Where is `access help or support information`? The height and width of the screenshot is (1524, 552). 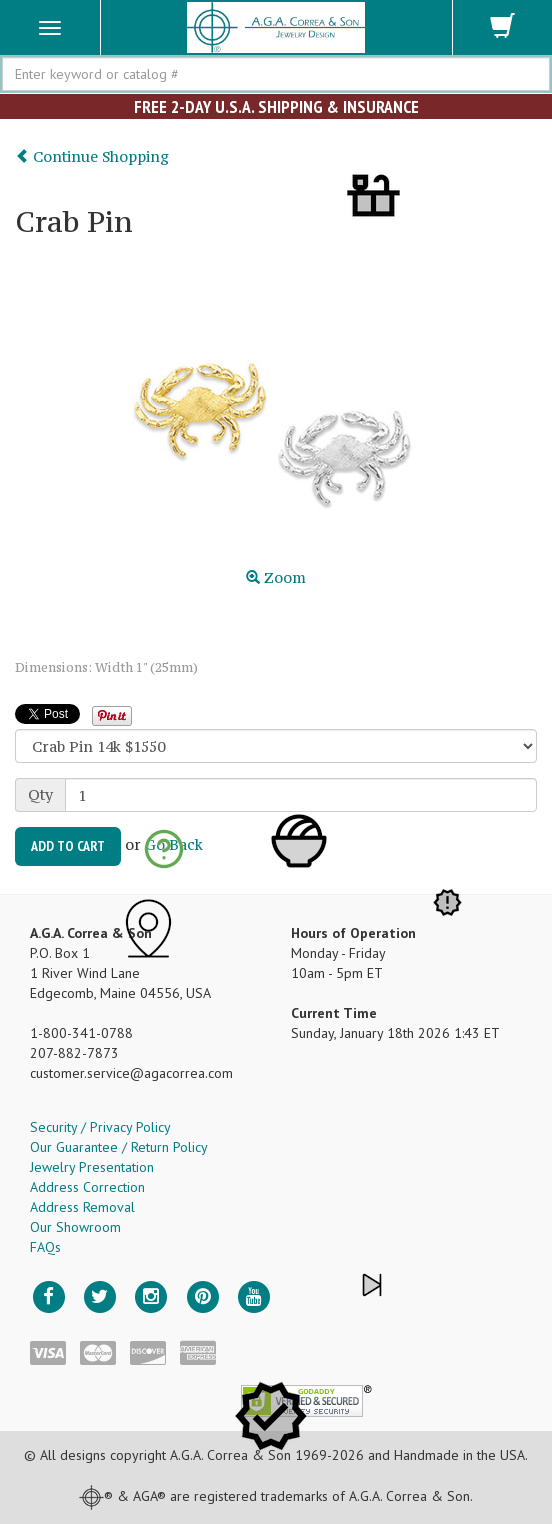
access help or support information is located at coordinates (164, 849).